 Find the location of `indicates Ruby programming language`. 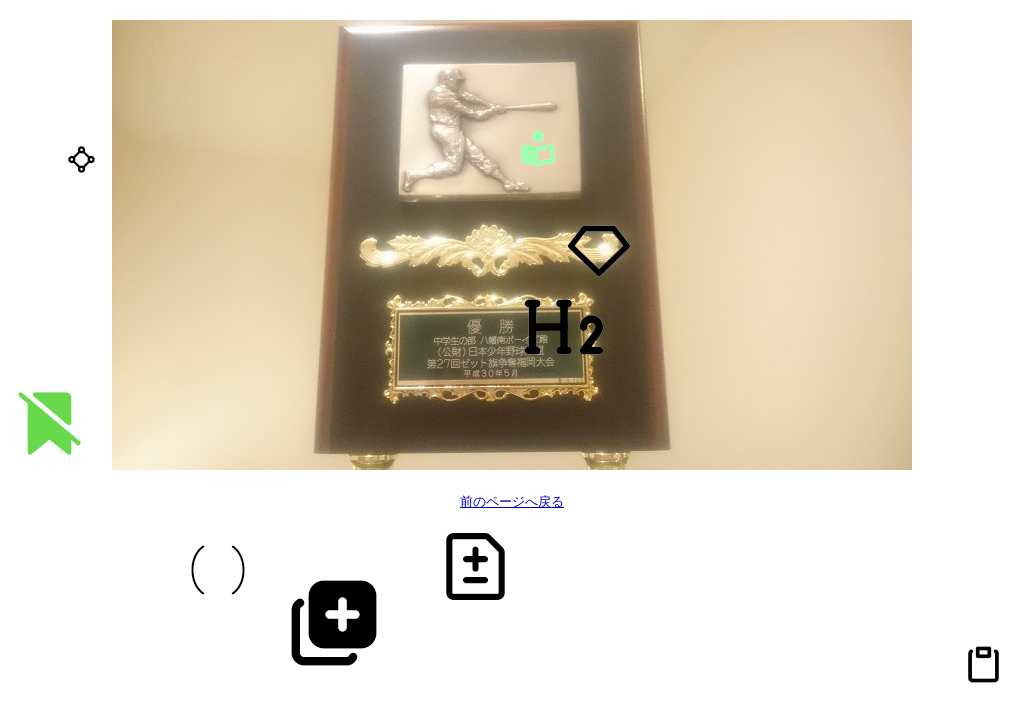

indicates Ruby programming language is located at coordinates (599, 249).